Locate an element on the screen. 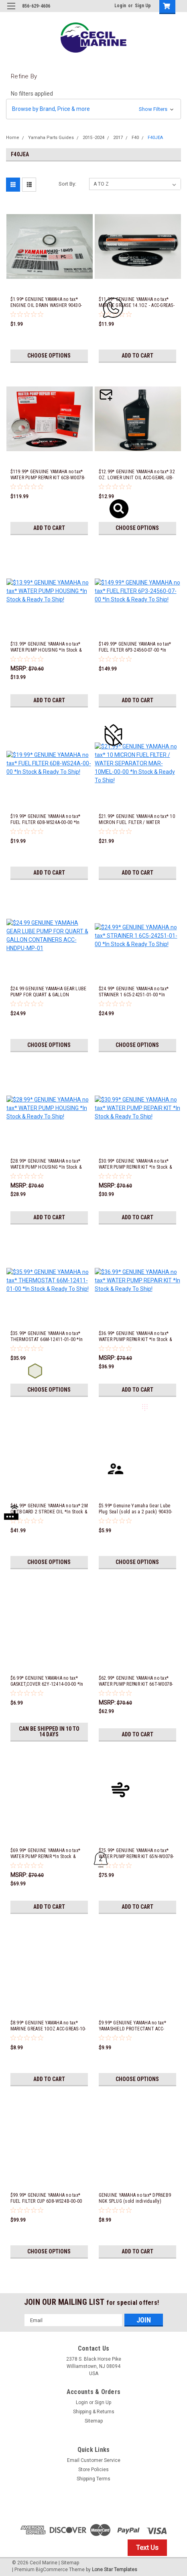  tap to search is located at coordinates (119, 509).